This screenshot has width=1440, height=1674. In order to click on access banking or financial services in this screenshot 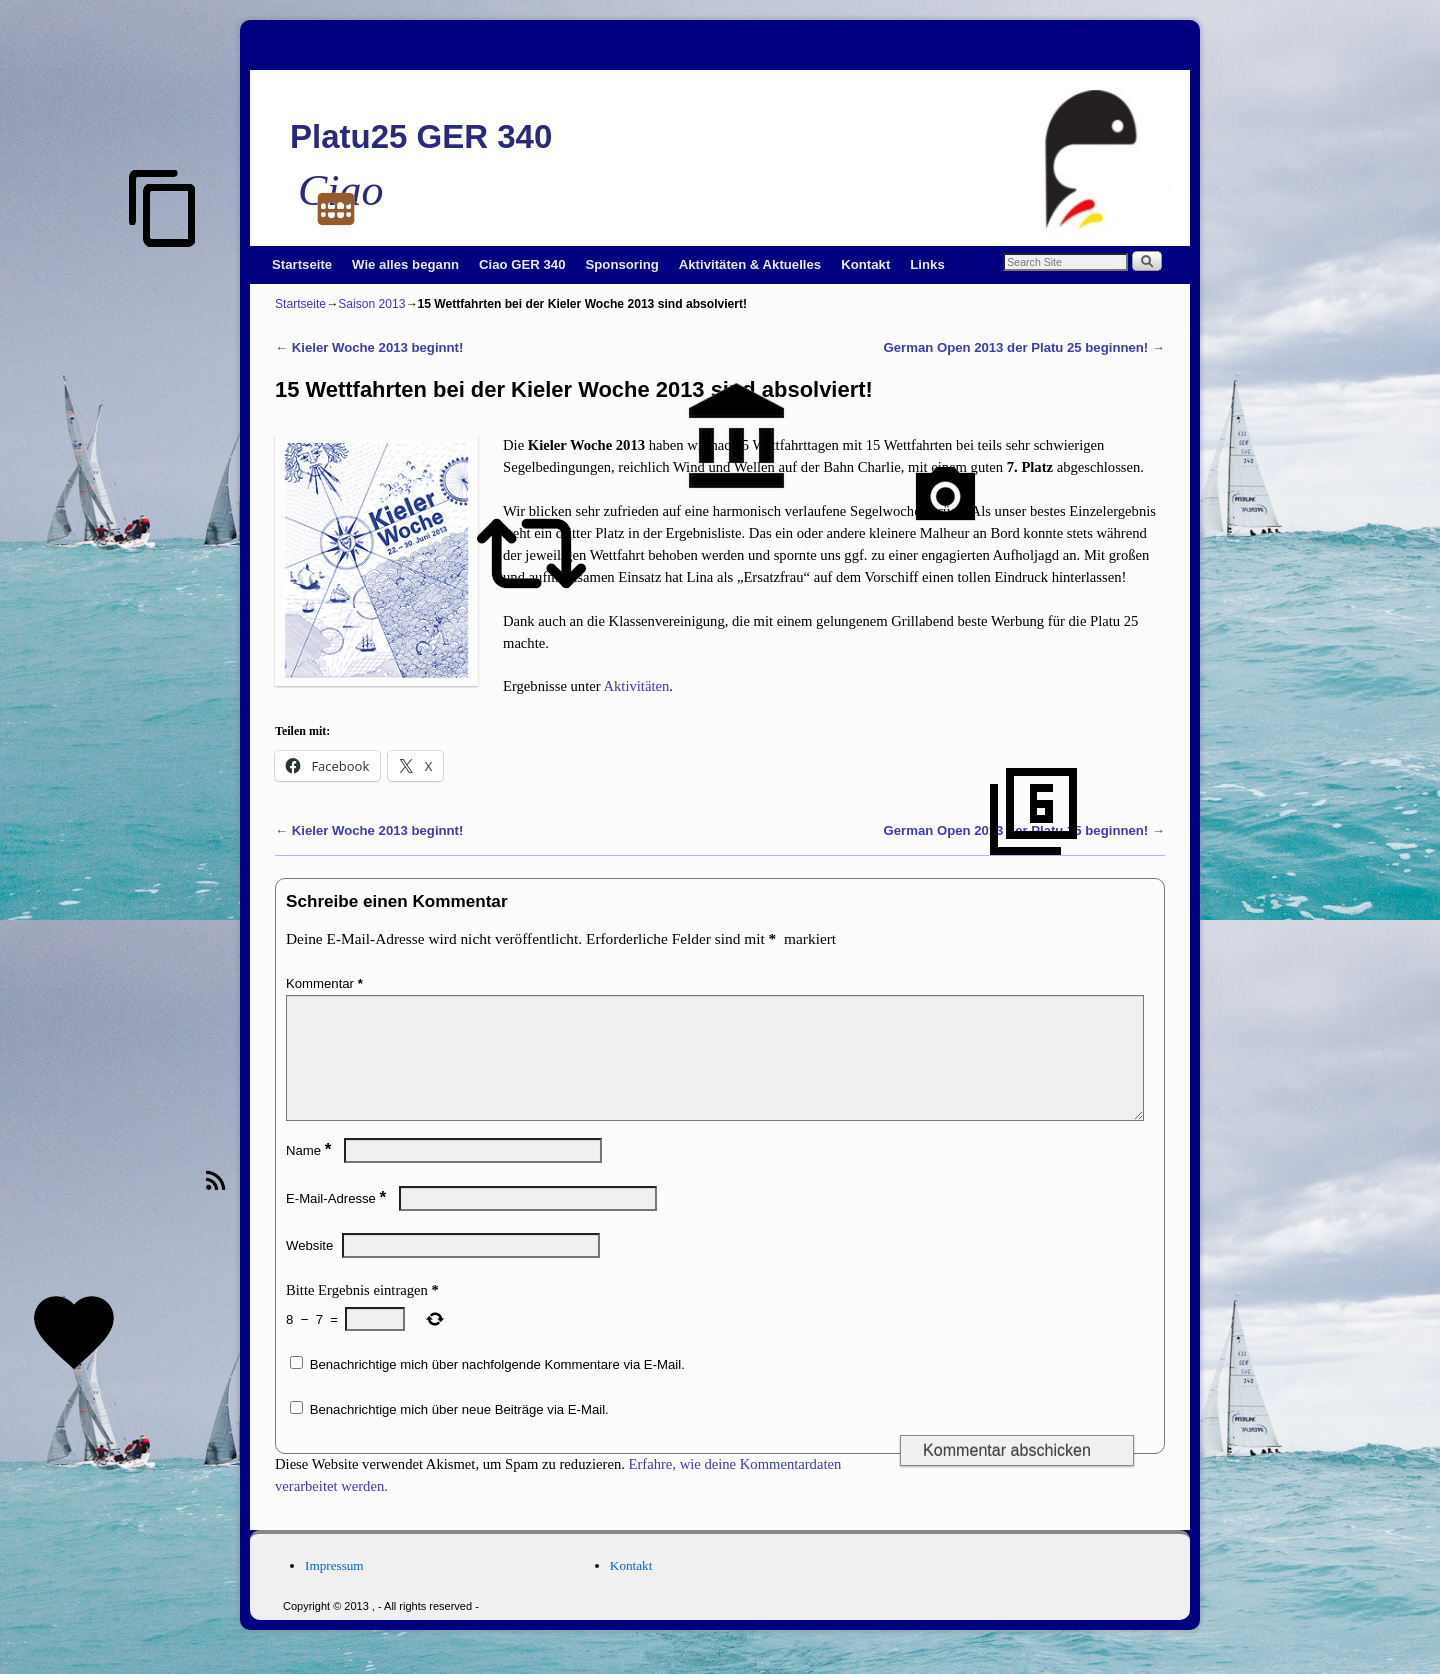, I will do `click(739, 438)`.